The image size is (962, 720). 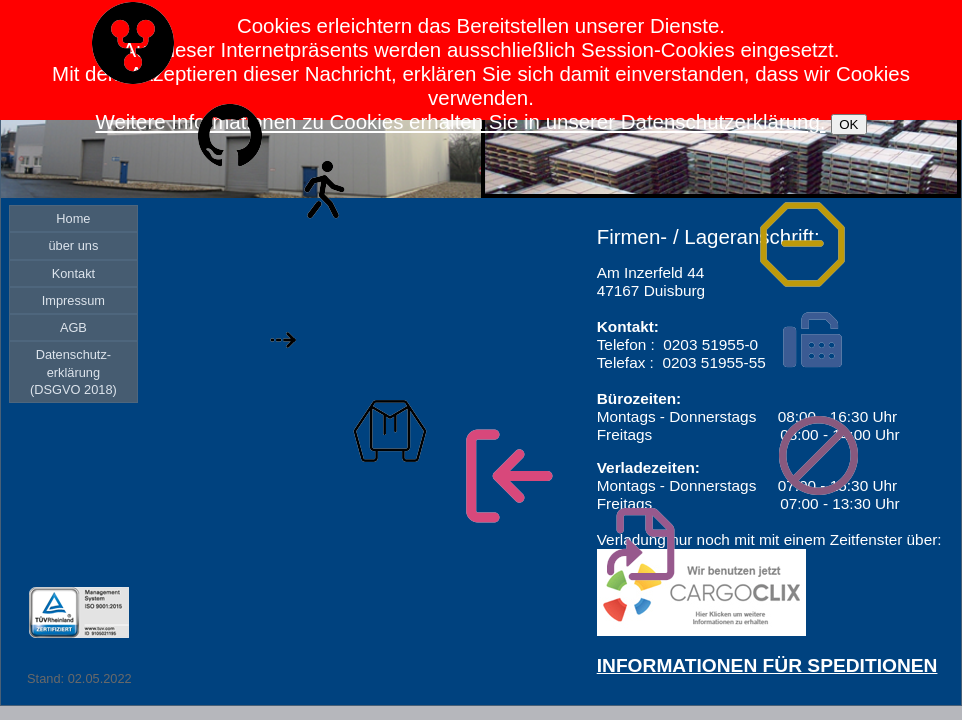 What do you see at coordinates (390, 431) in the screenshot?
I see `browse casual or streetwear clothing` at bounding box center [390, 431].